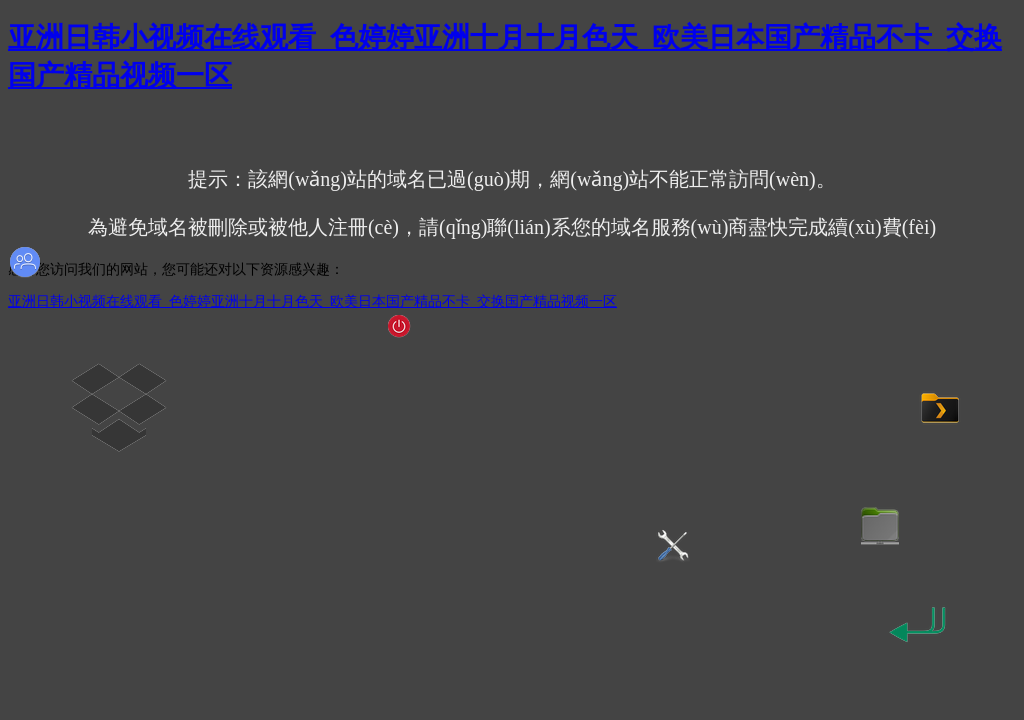  Describe the element at coordinates (119, 411) in the screenshot. I see `open Dropbox cloud storage` at that location.